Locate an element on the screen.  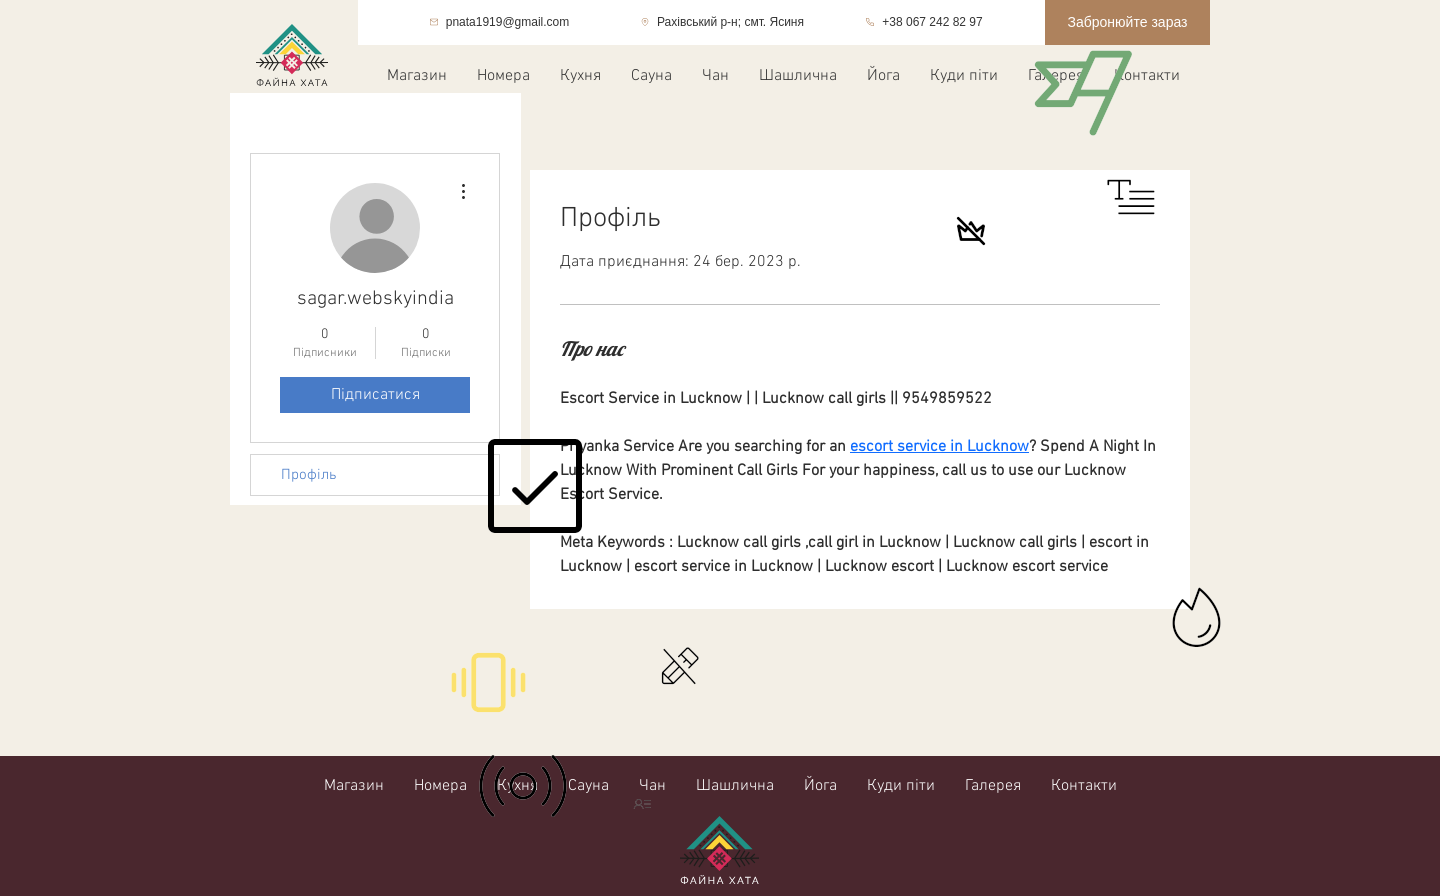
editing is disabled or unavailable is located at coordinates (679, 666).